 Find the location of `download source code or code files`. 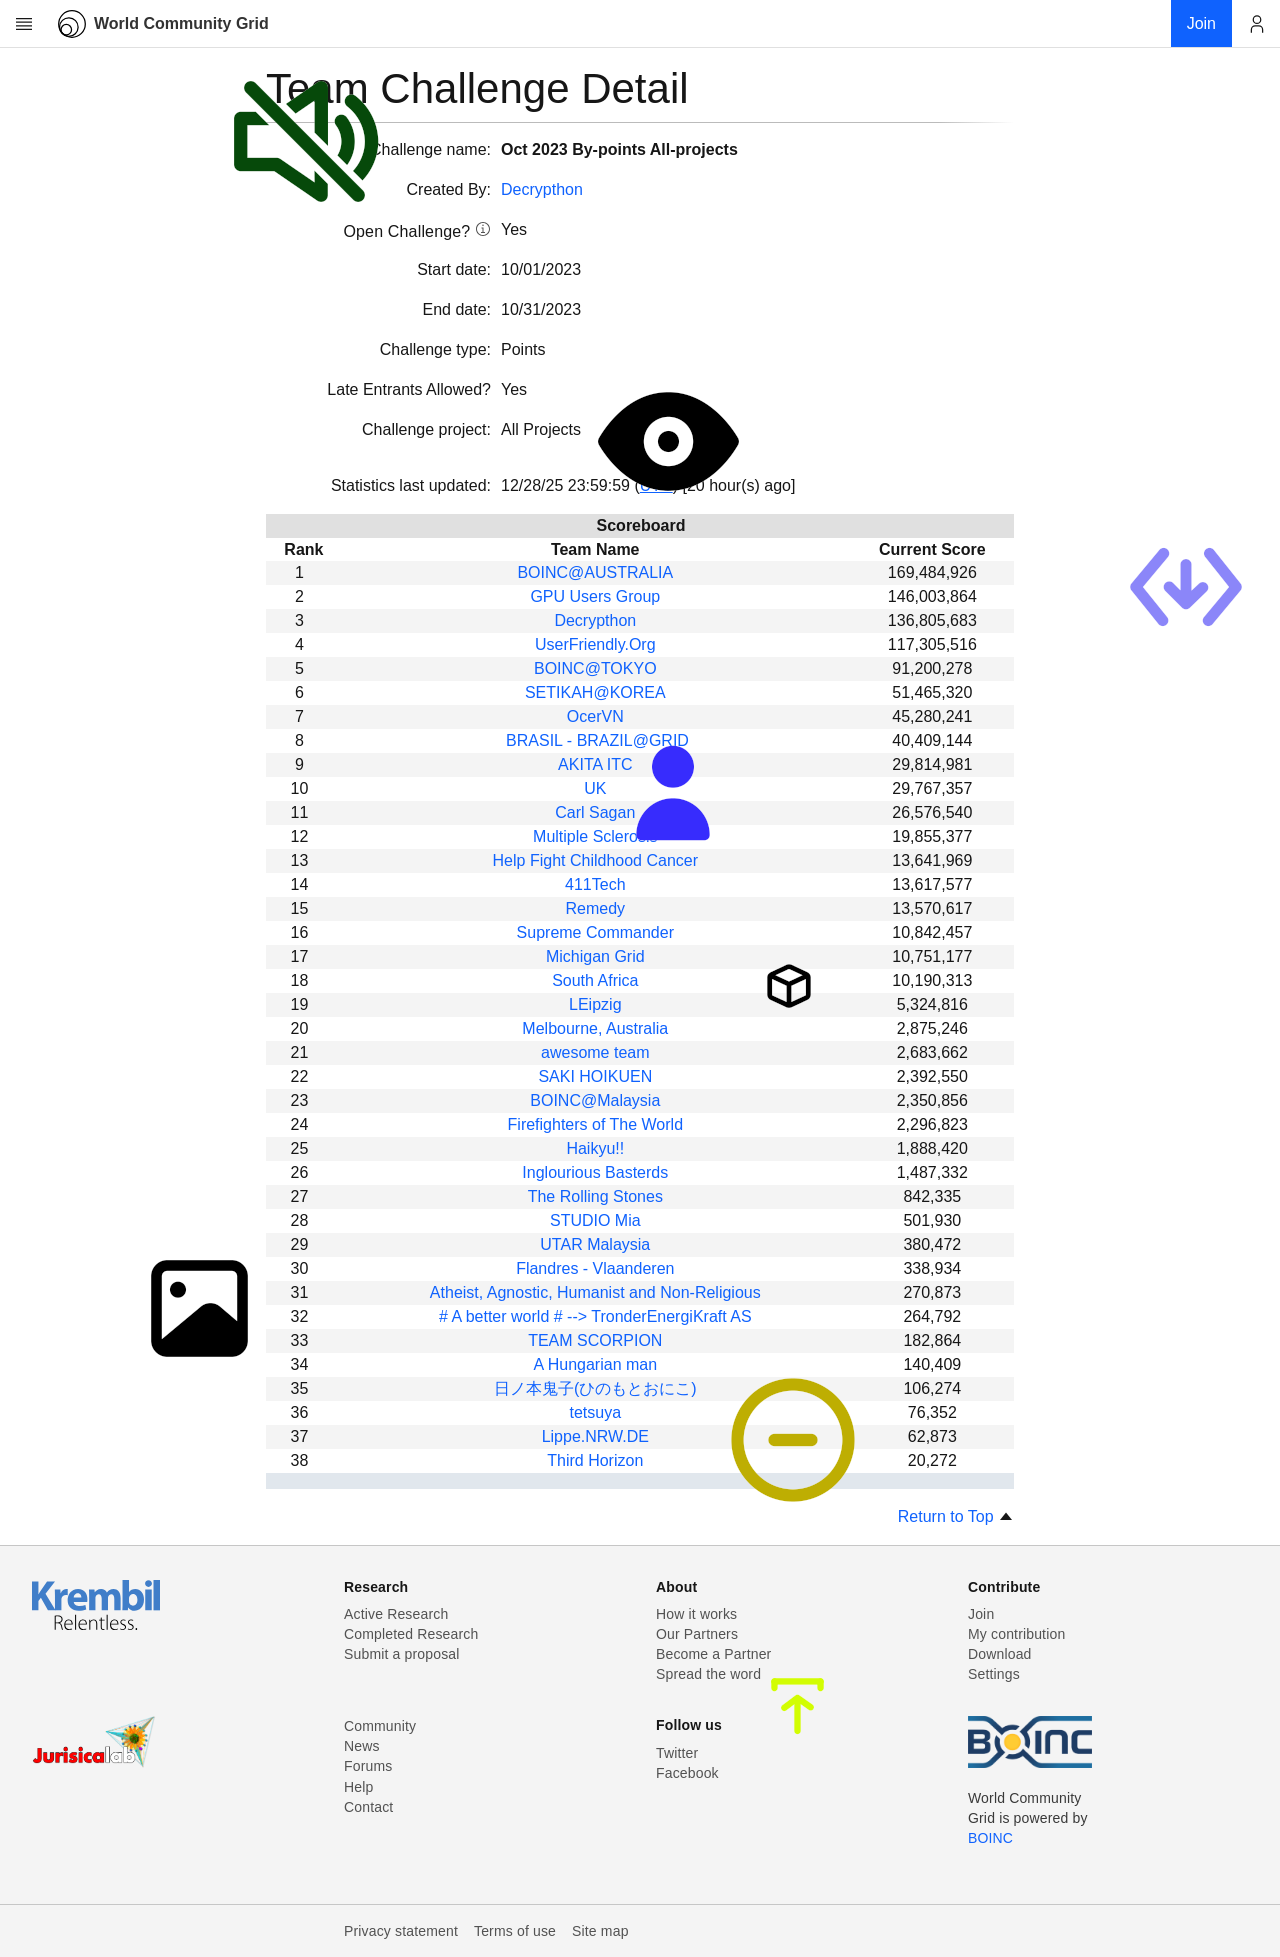

download source code or code files is located at coordinates (1186, 587).